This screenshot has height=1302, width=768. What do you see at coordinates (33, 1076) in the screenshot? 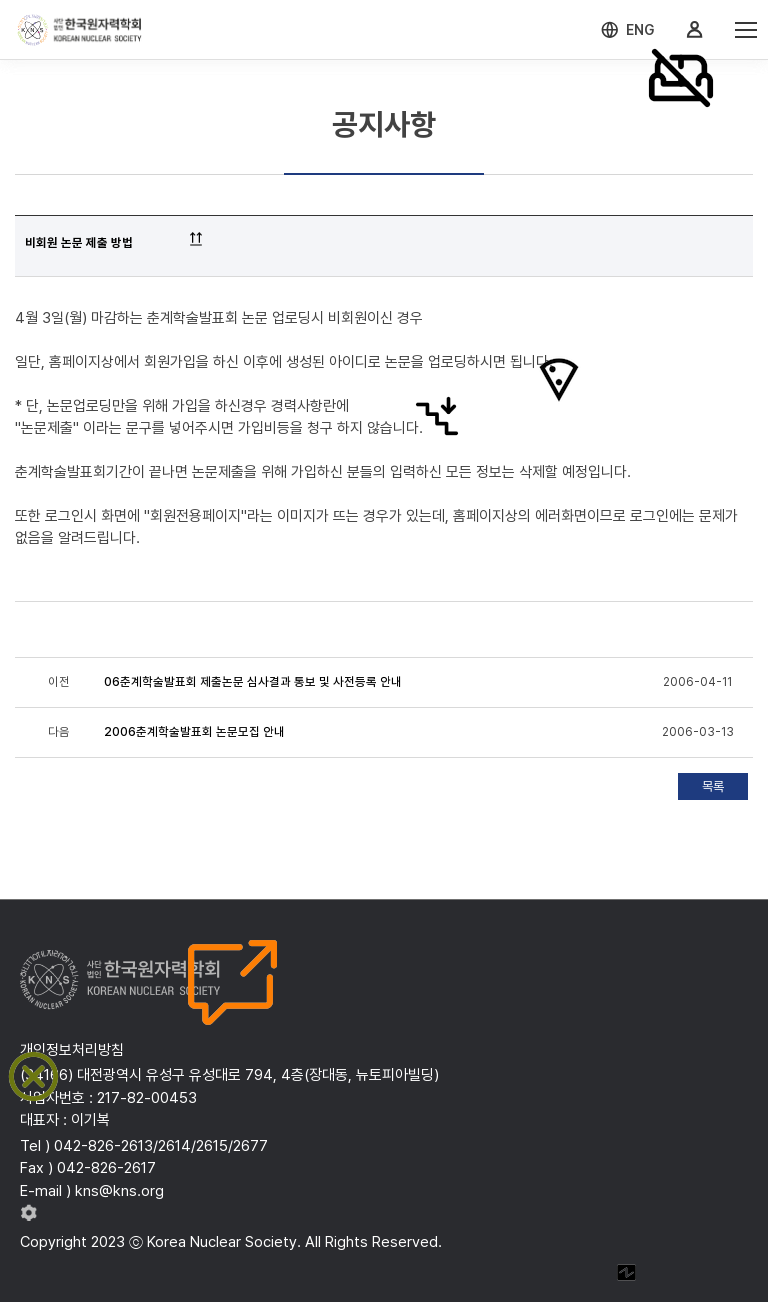
I see `playstation cross button symbol` at bounding box center [33, 1076].